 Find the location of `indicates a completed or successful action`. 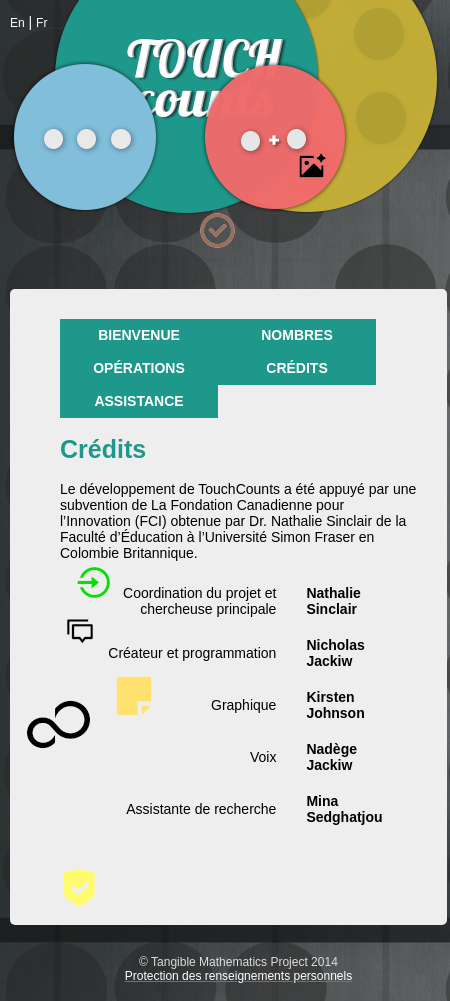

indicates a completed or successful action is located at coordinates (217, 230).